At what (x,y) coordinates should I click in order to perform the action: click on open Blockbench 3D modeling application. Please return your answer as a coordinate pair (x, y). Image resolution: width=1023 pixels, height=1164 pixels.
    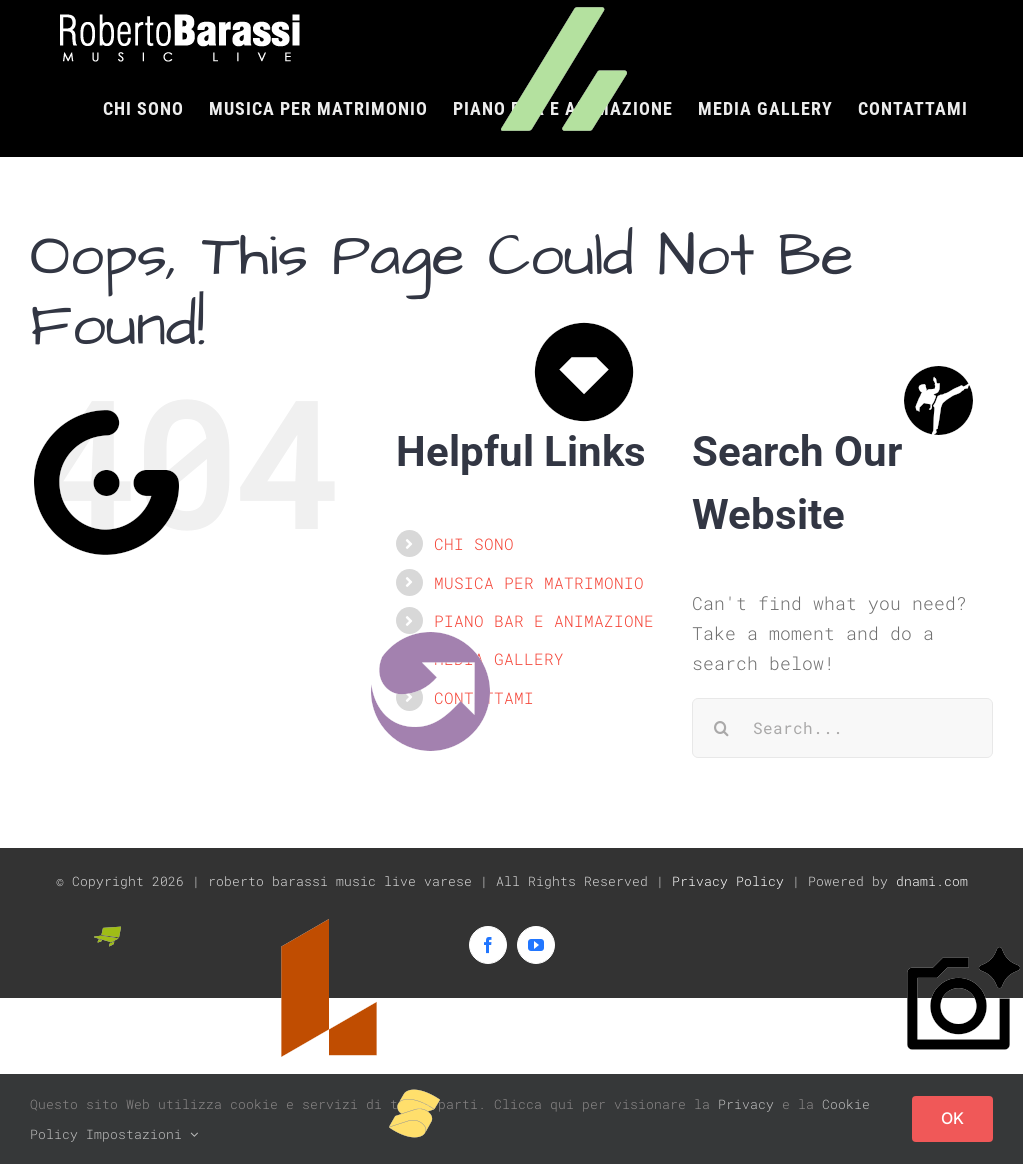
    Looking at the image, I should click on (107, 936).